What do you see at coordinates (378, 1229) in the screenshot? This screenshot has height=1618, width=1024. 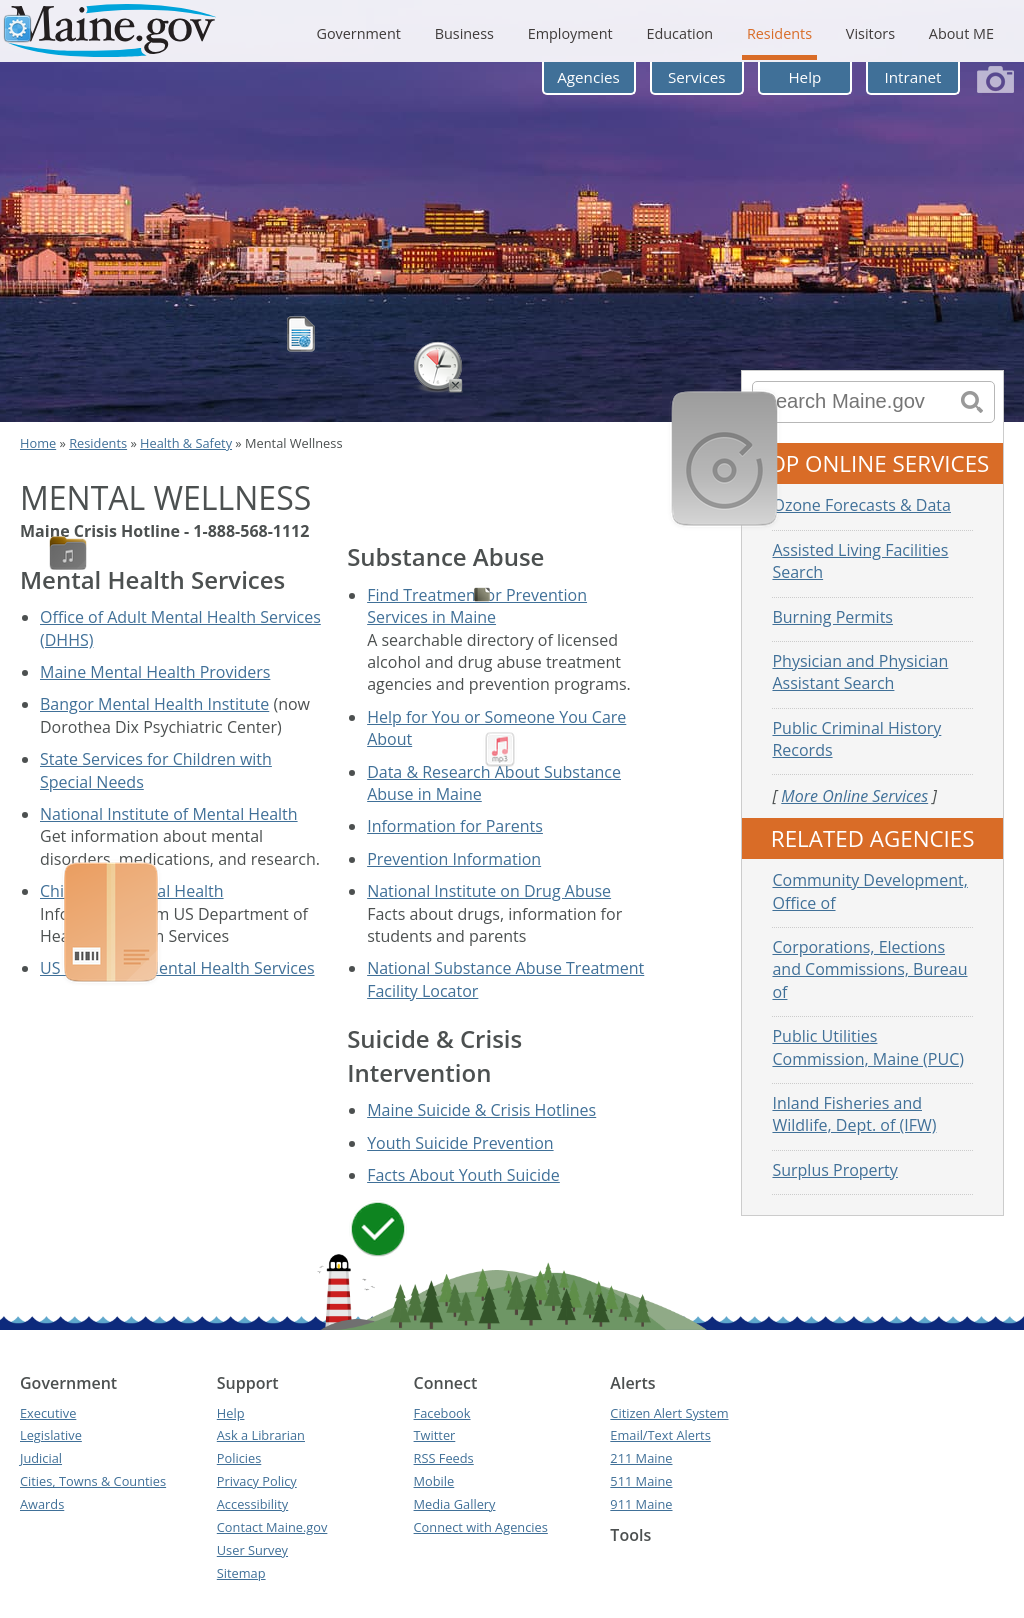 I see `dropbox file sync complete` at bounding box center [378, 1229].